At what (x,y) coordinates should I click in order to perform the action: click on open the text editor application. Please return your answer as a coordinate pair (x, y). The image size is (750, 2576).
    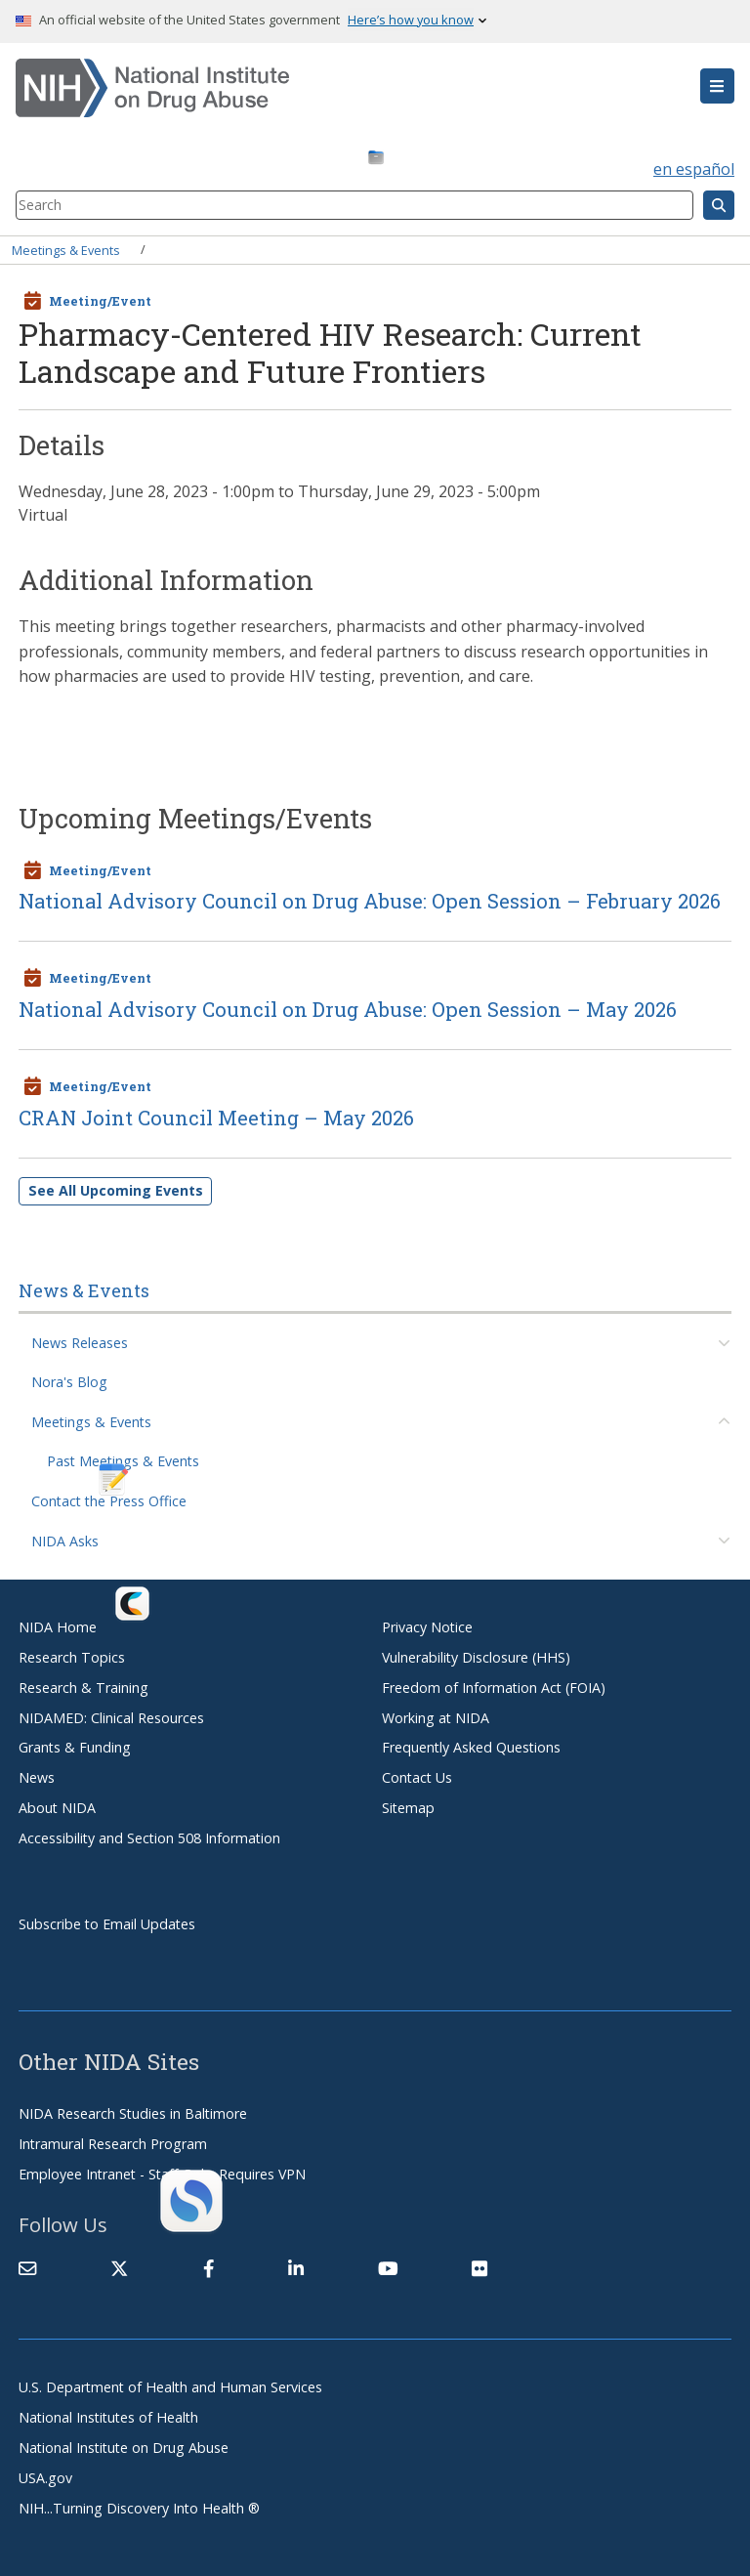
    Looking at the image, I should click on (111, 1479).